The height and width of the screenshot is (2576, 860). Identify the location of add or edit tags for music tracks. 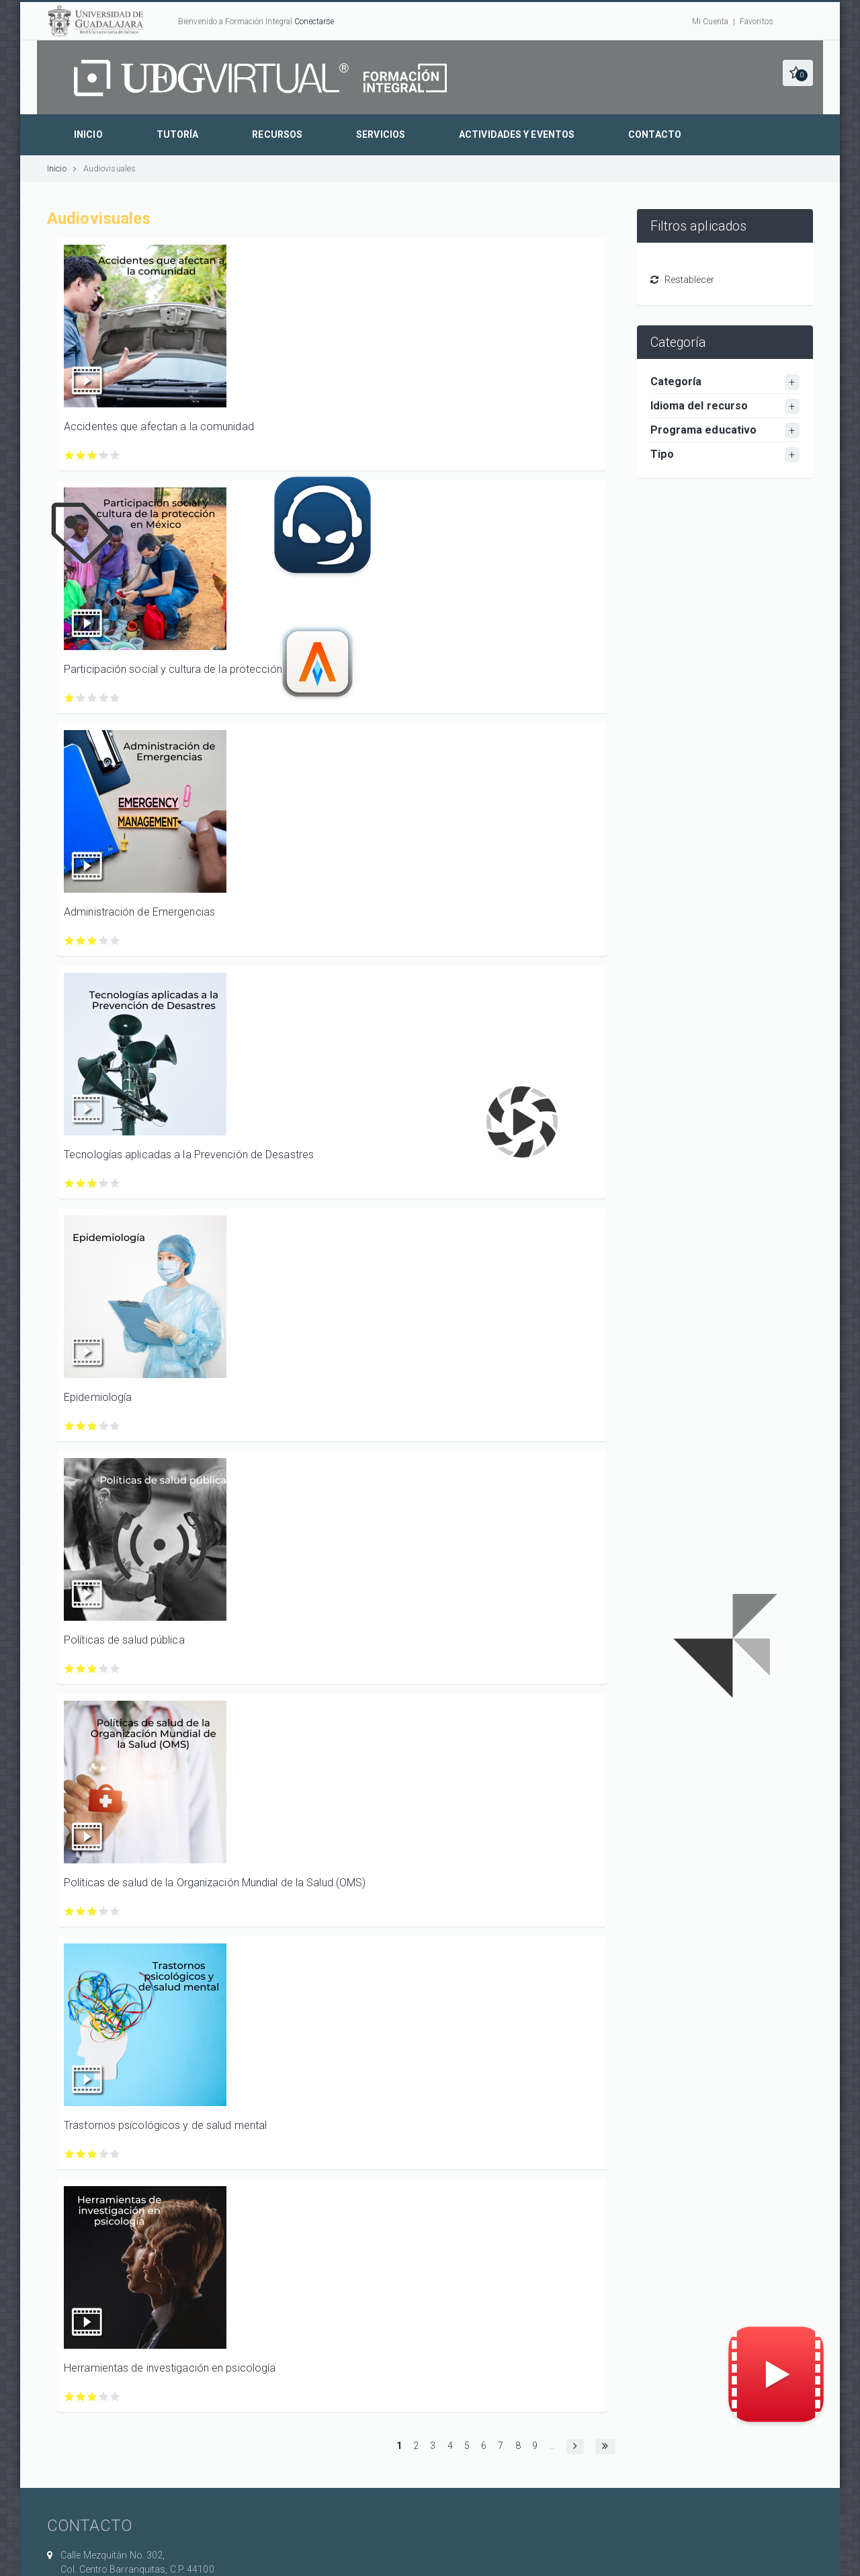
(82, 533).